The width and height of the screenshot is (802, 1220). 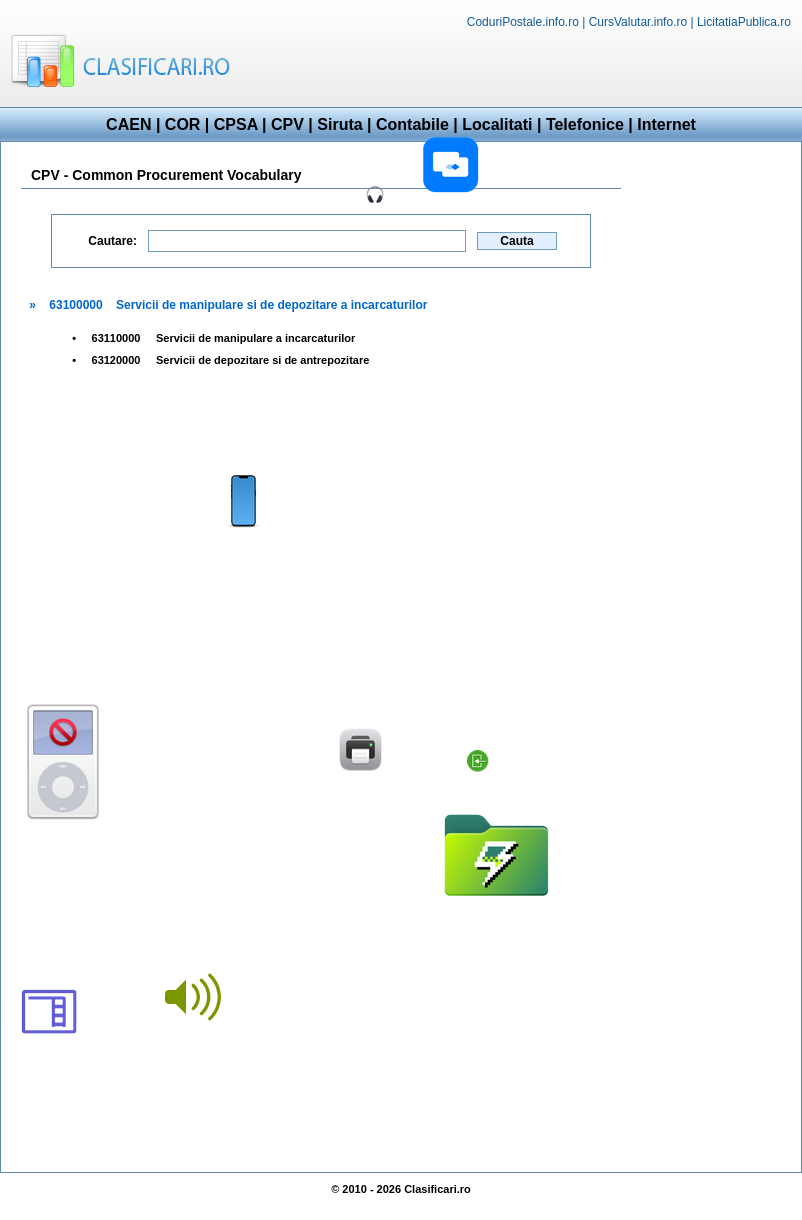 What do you see at coordinates (63, 762) in the screenshot?
I see `iPod device is unavailable or cannot be connected` at bounding box center [63, 762].